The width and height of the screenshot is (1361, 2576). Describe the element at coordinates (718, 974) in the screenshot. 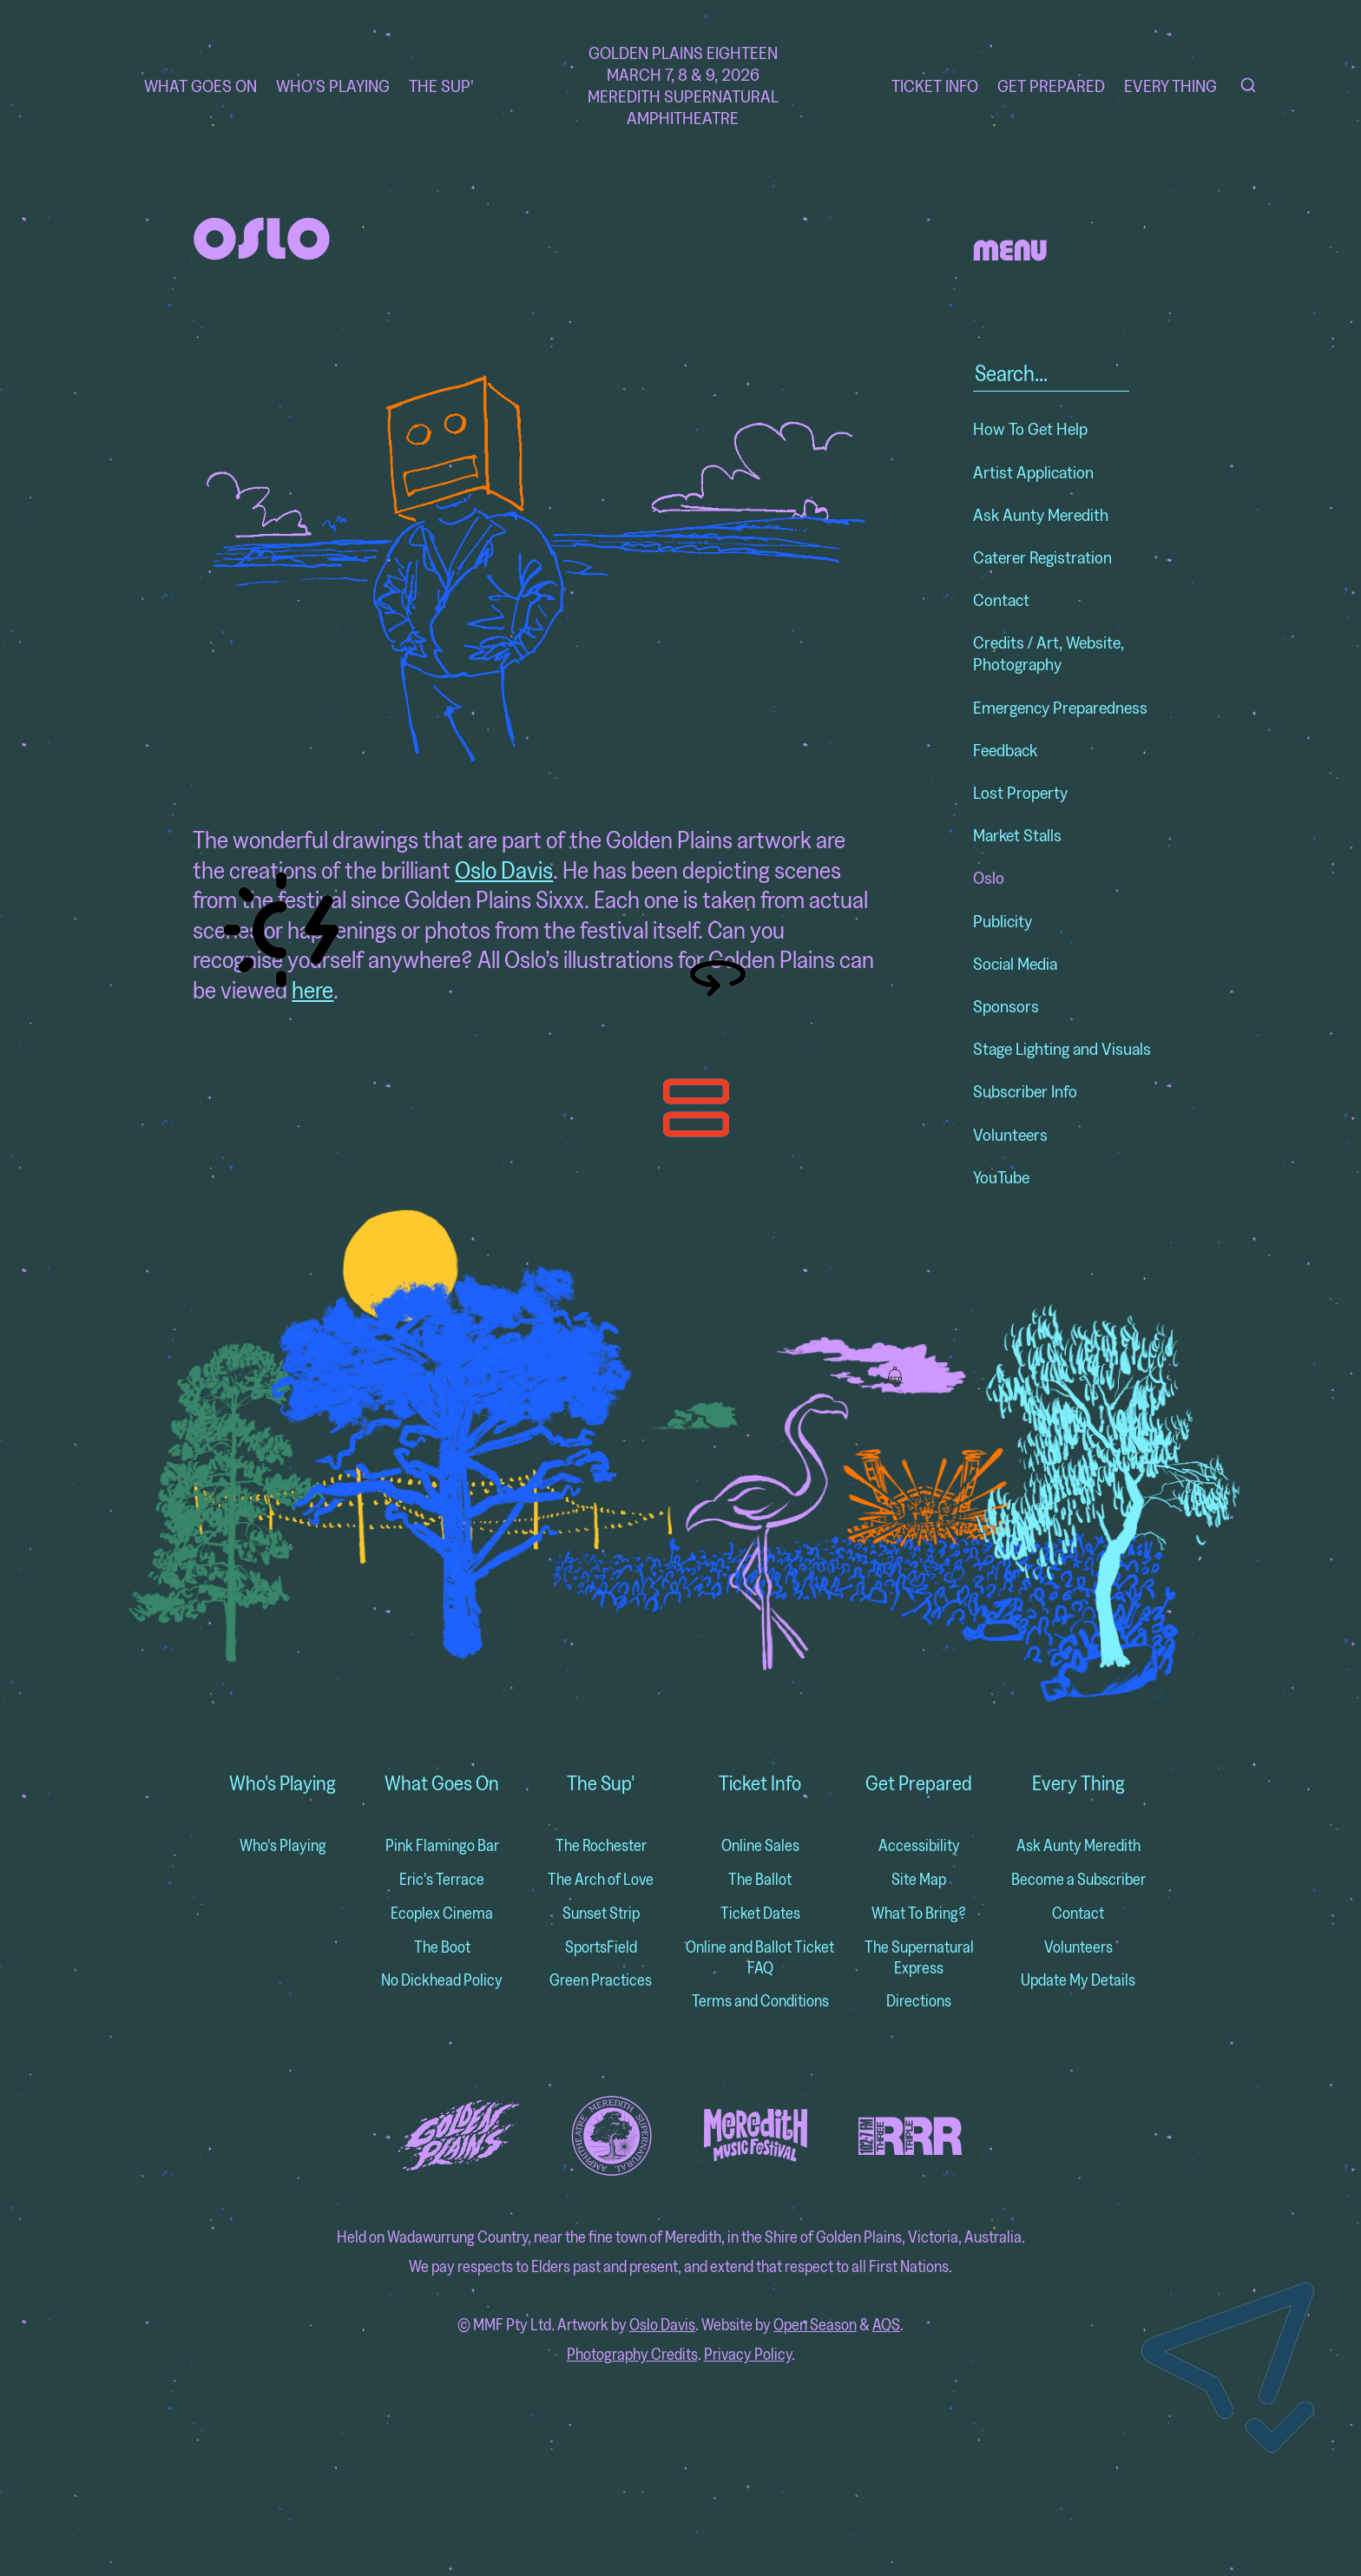

I see `rotate to view 360-degree content` at that location.